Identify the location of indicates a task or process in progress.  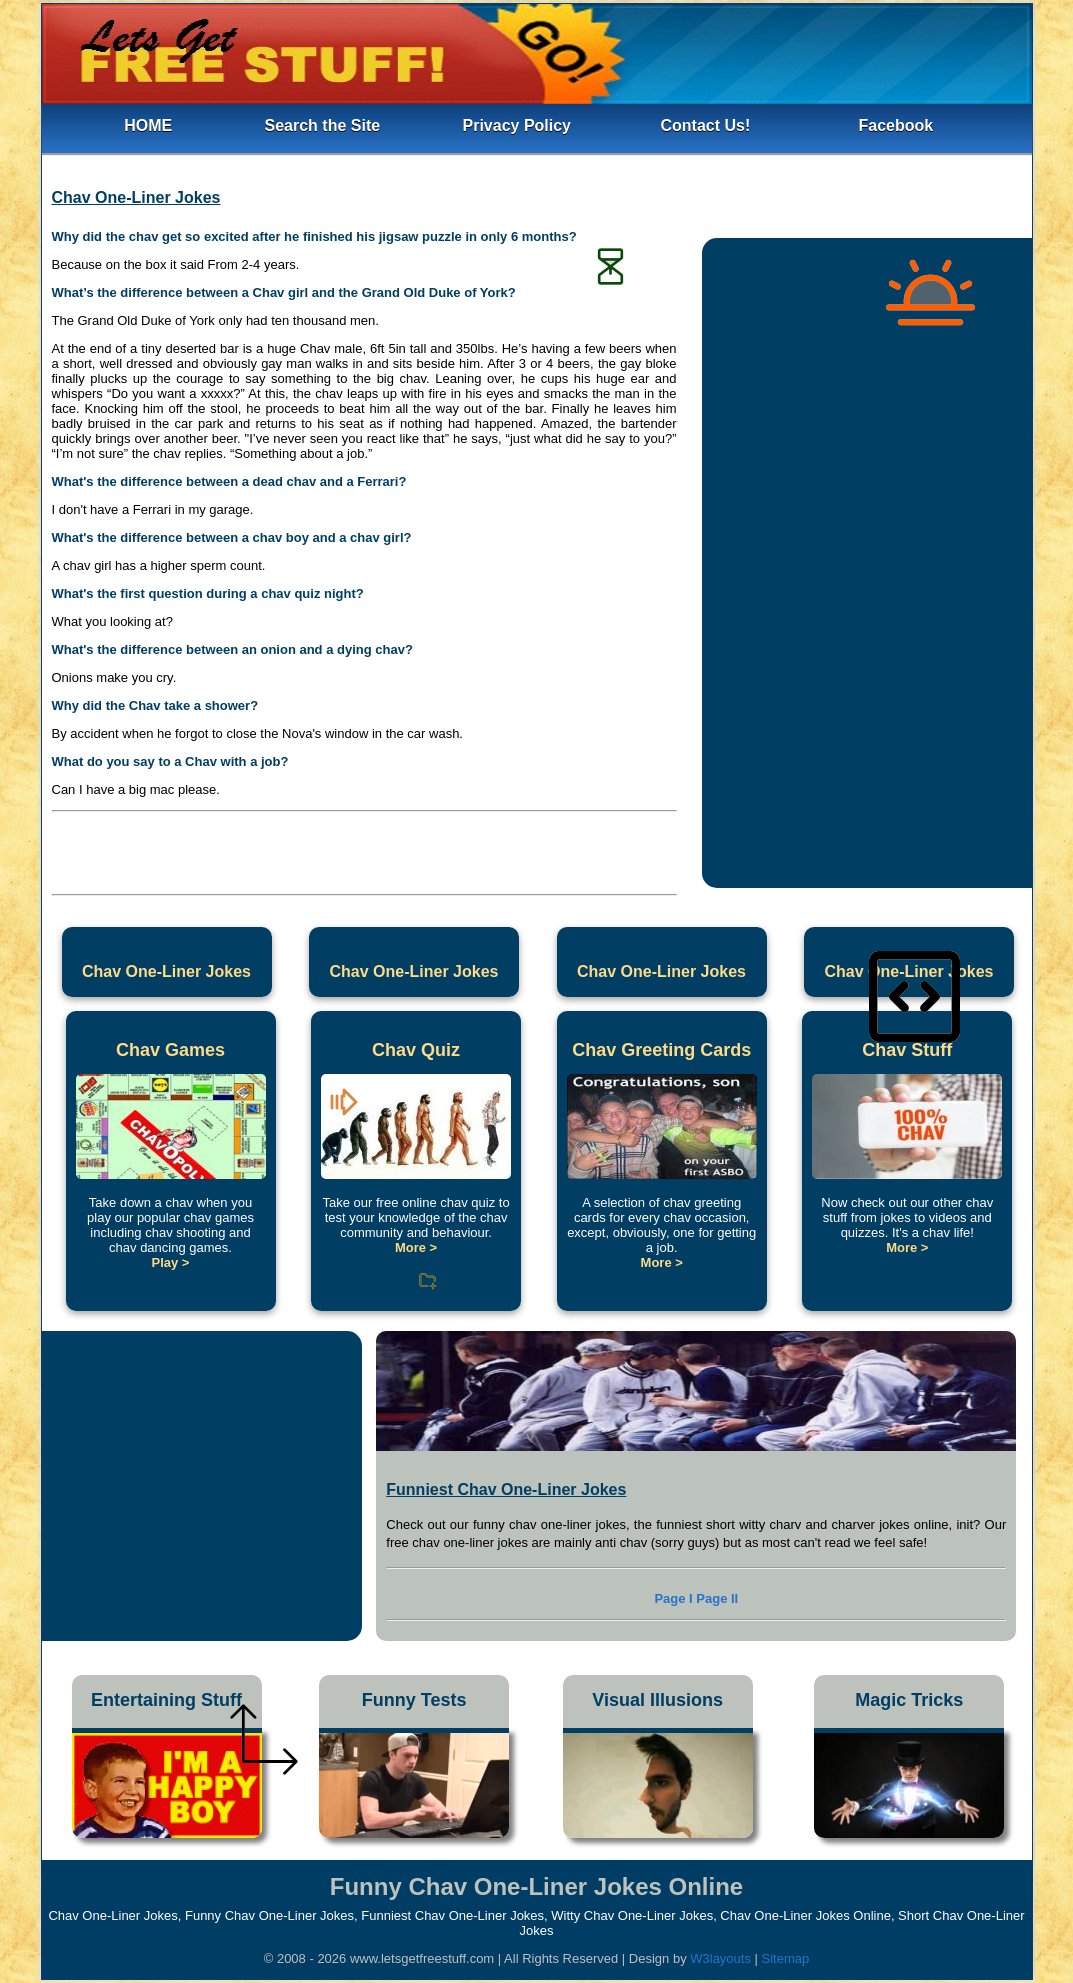
(610, 266).